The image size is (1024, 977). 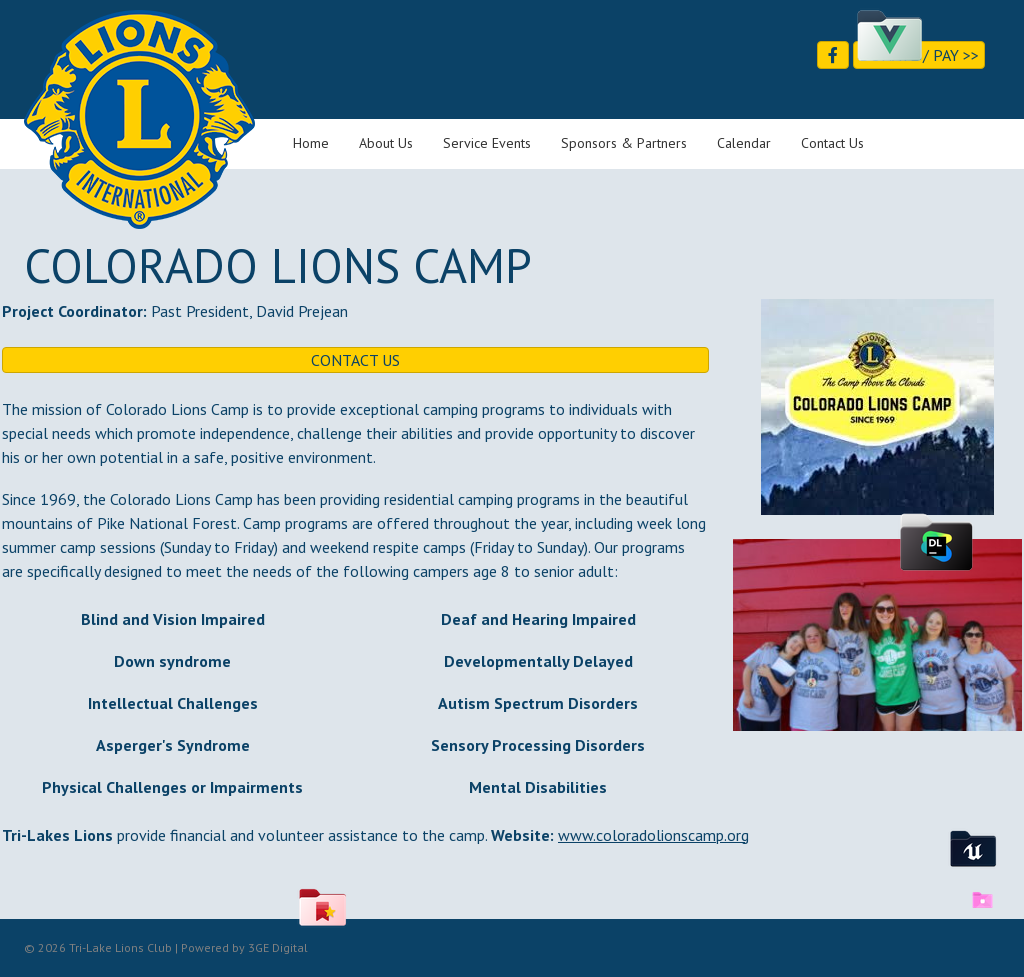 I want to click on open your bookmarked files folder, so click(x=322, y=908).